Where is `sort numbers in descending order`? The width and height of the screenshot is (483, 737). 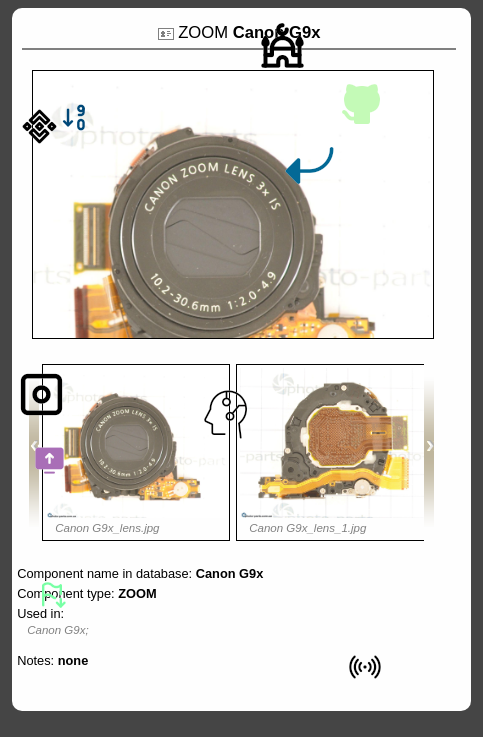
sort numbers in descending order is located at coordinates (74, 117).